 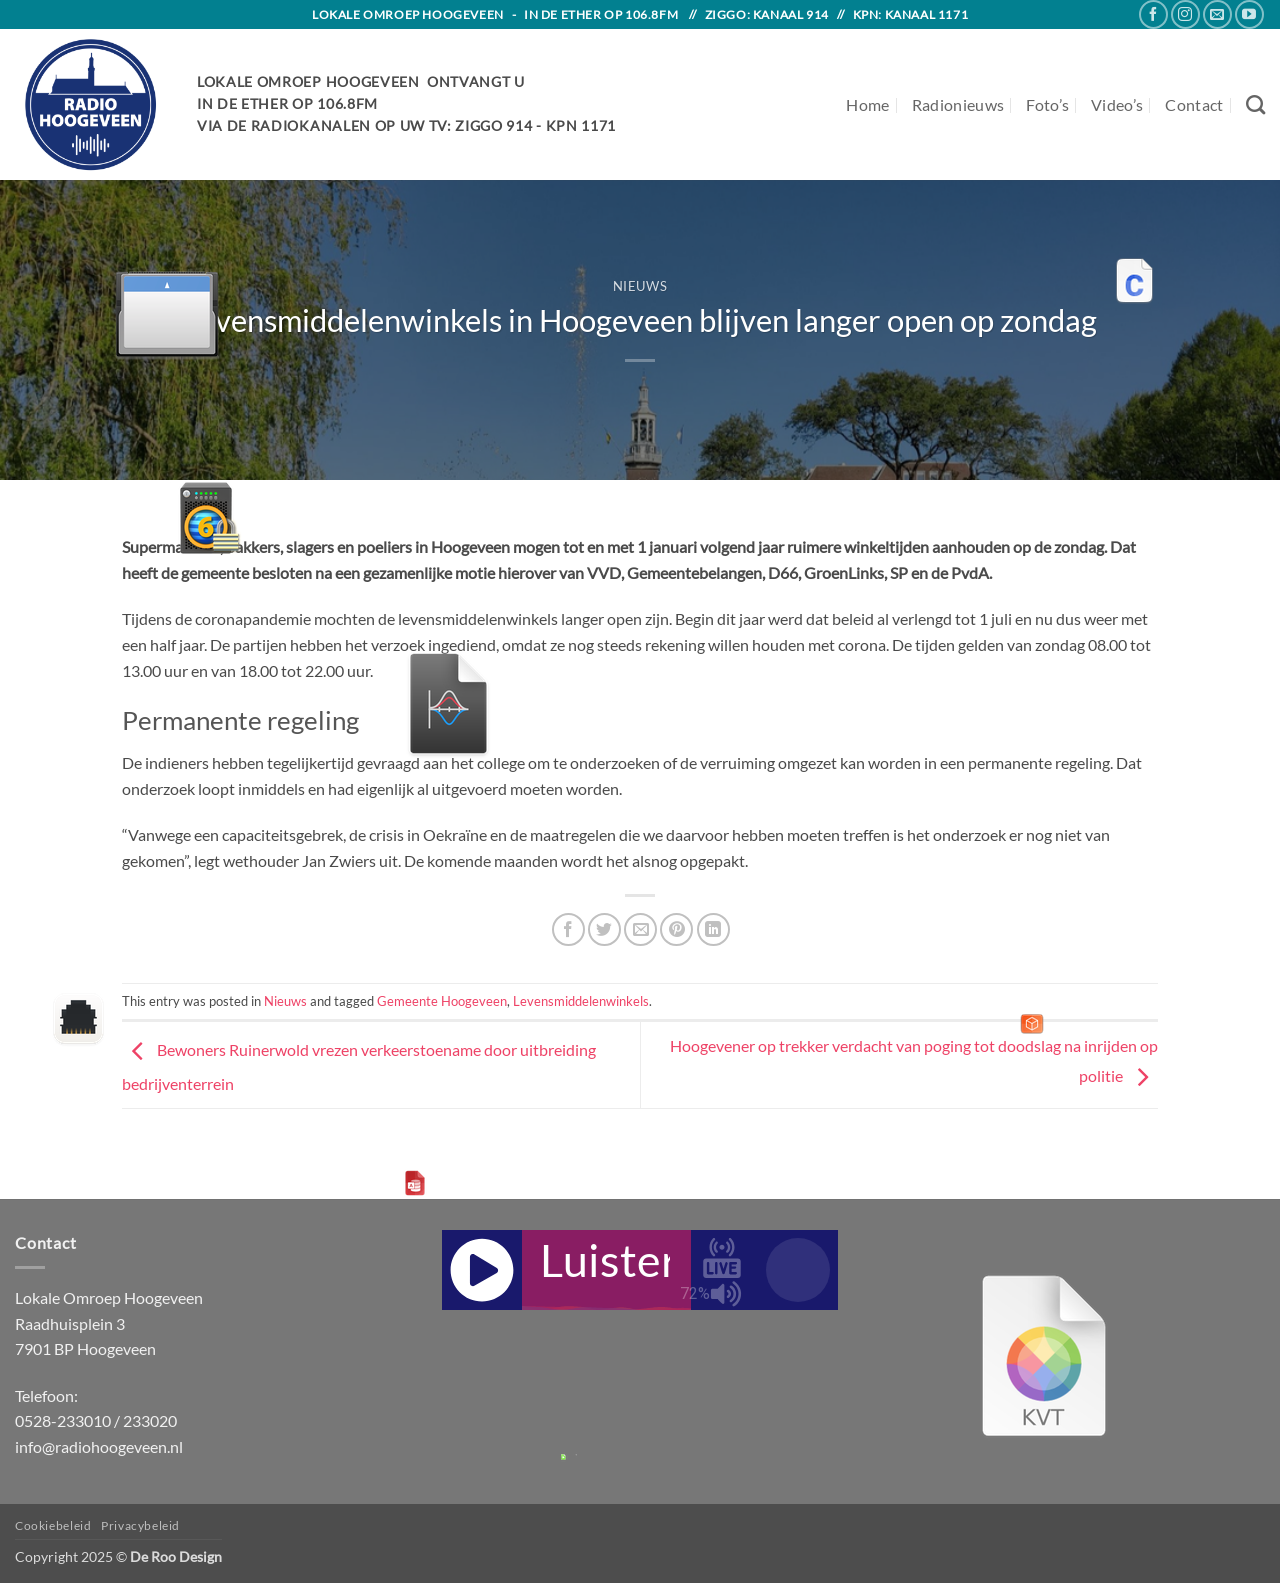 What do you see at coordinates (166, 312) in the screenshot?
I see `compactflash memory card storage device` at bounding box center [166, 312].